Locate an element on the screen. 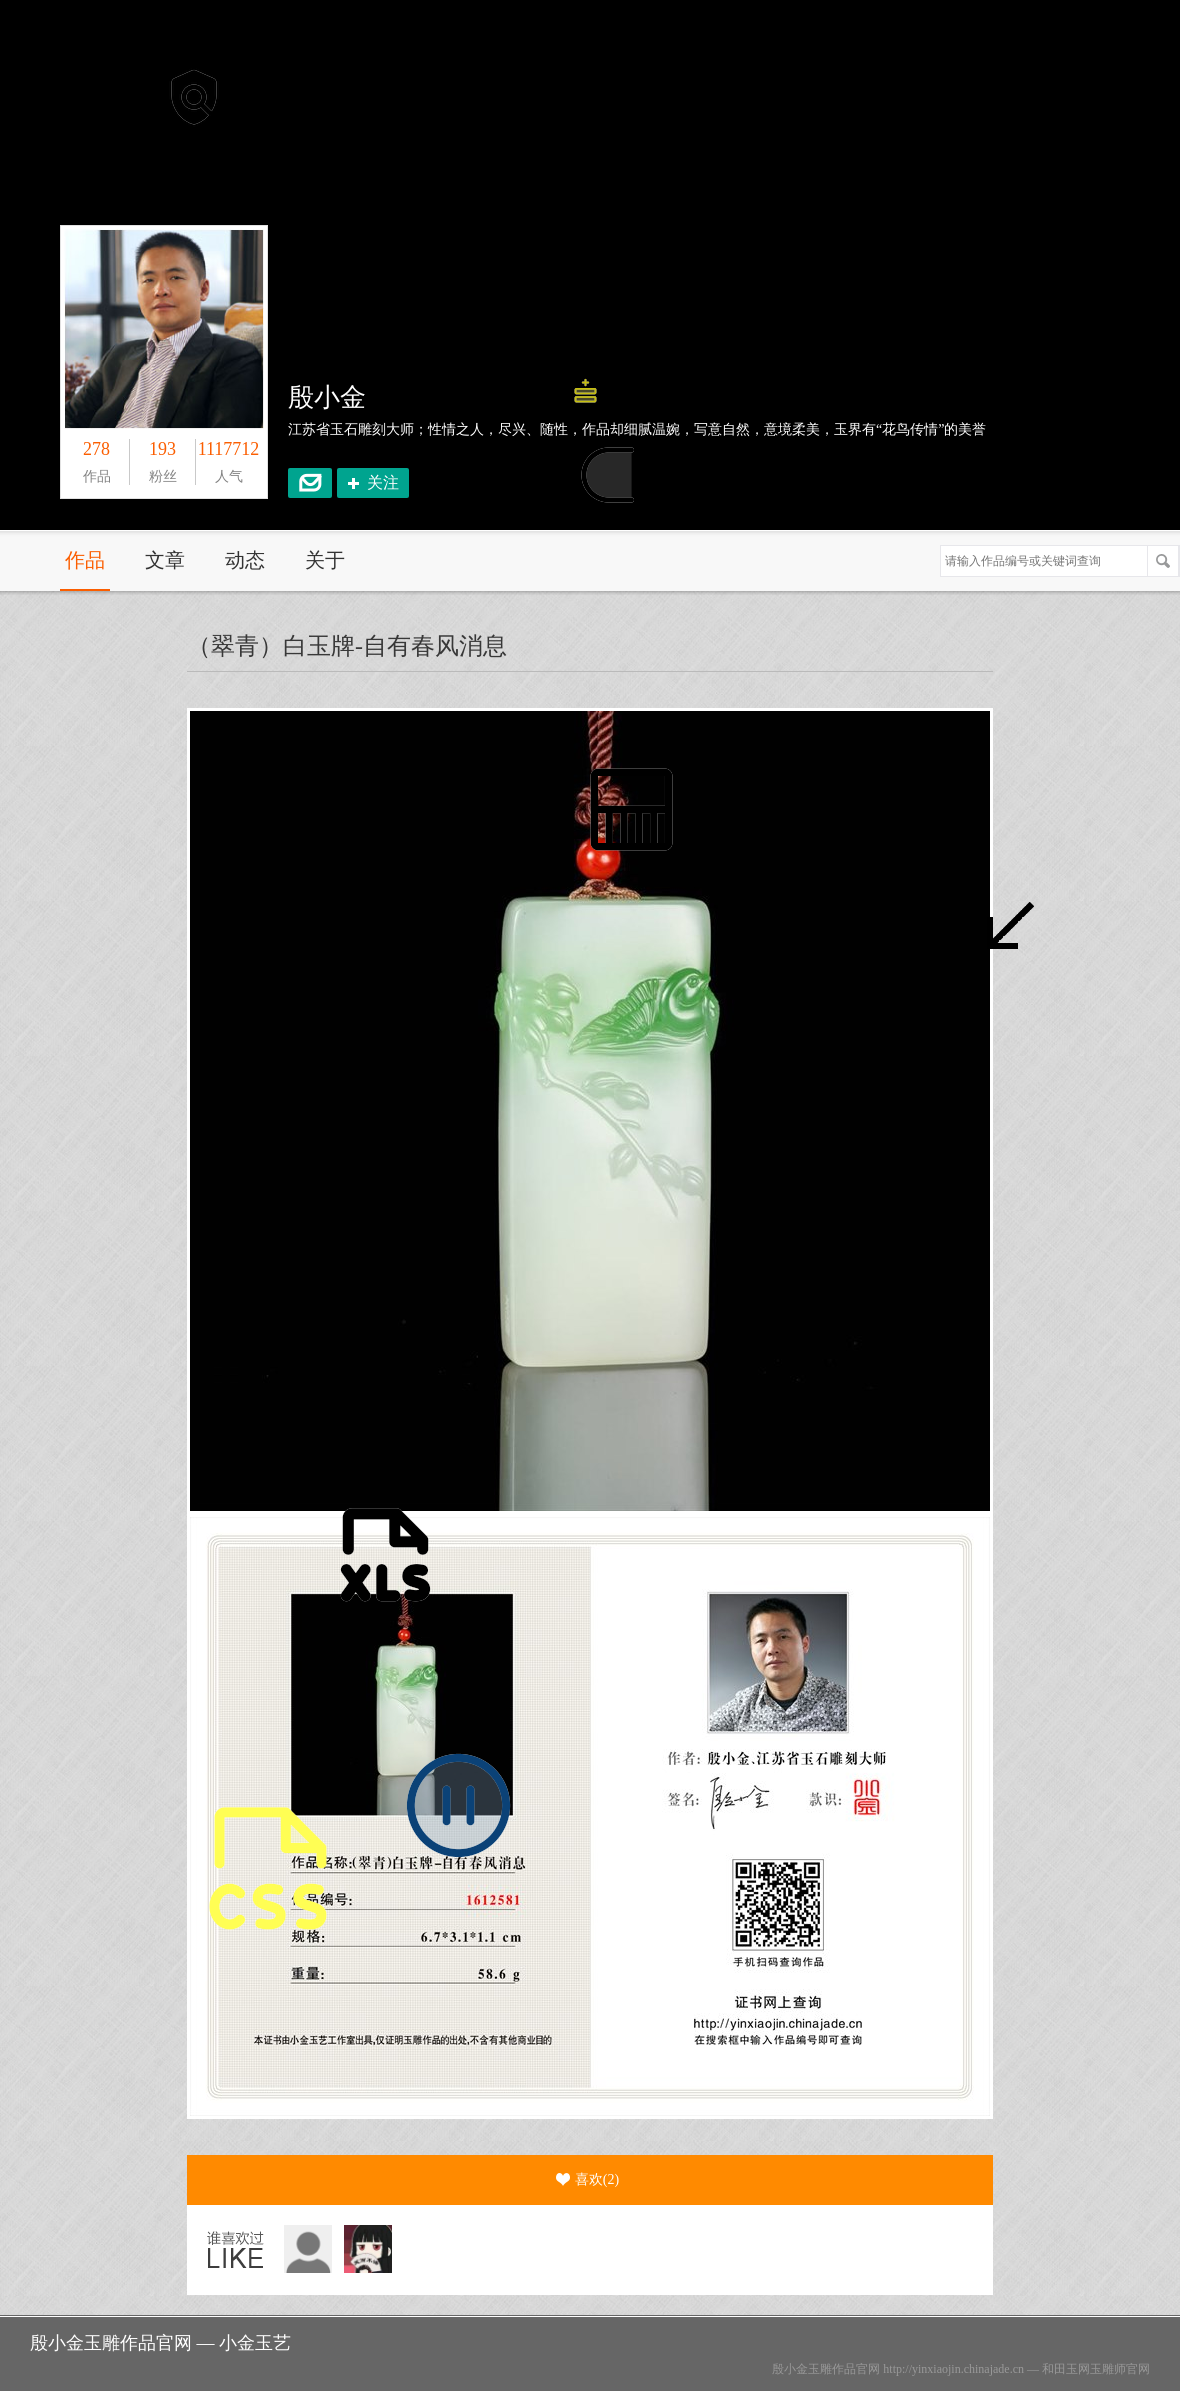 This screenshot has width=1180, height=2391. indicates a proper subset relationship in mathematical notation is located at coordinates (609, 475).